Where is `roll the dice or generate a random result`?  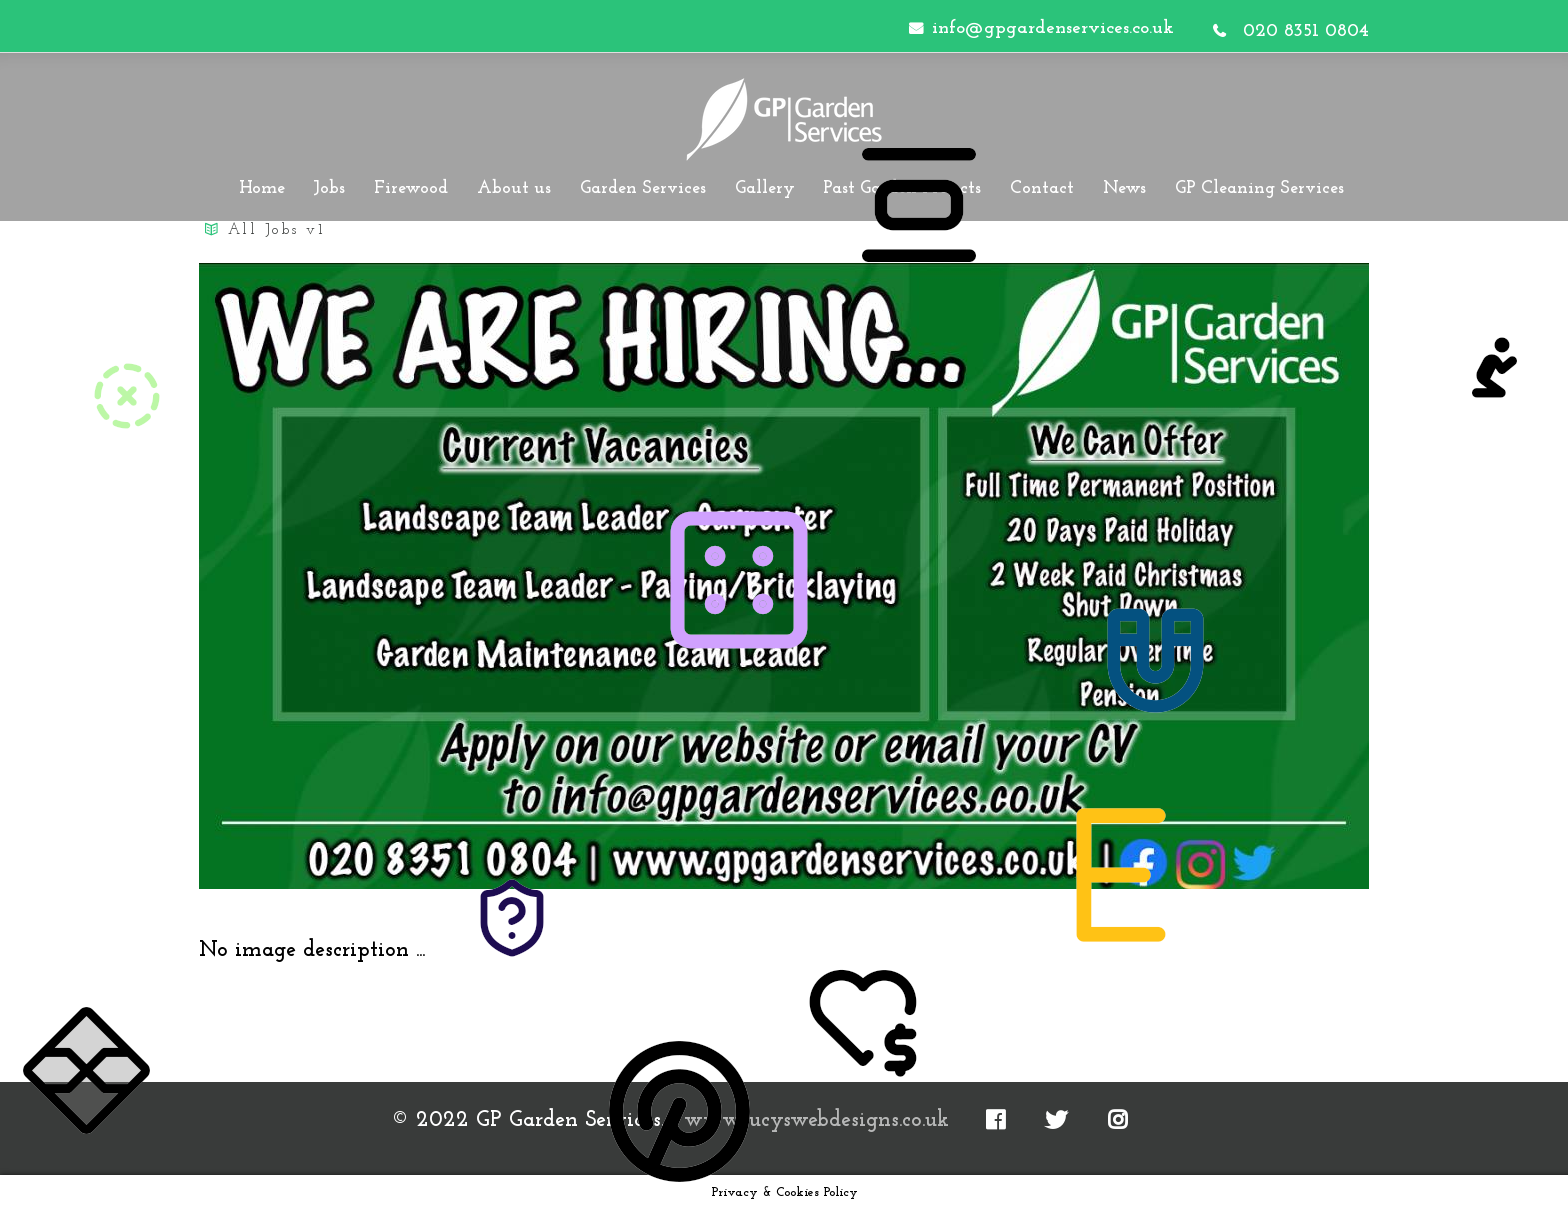
roll the dice or generate a random result is located at coordinates (739, 580).